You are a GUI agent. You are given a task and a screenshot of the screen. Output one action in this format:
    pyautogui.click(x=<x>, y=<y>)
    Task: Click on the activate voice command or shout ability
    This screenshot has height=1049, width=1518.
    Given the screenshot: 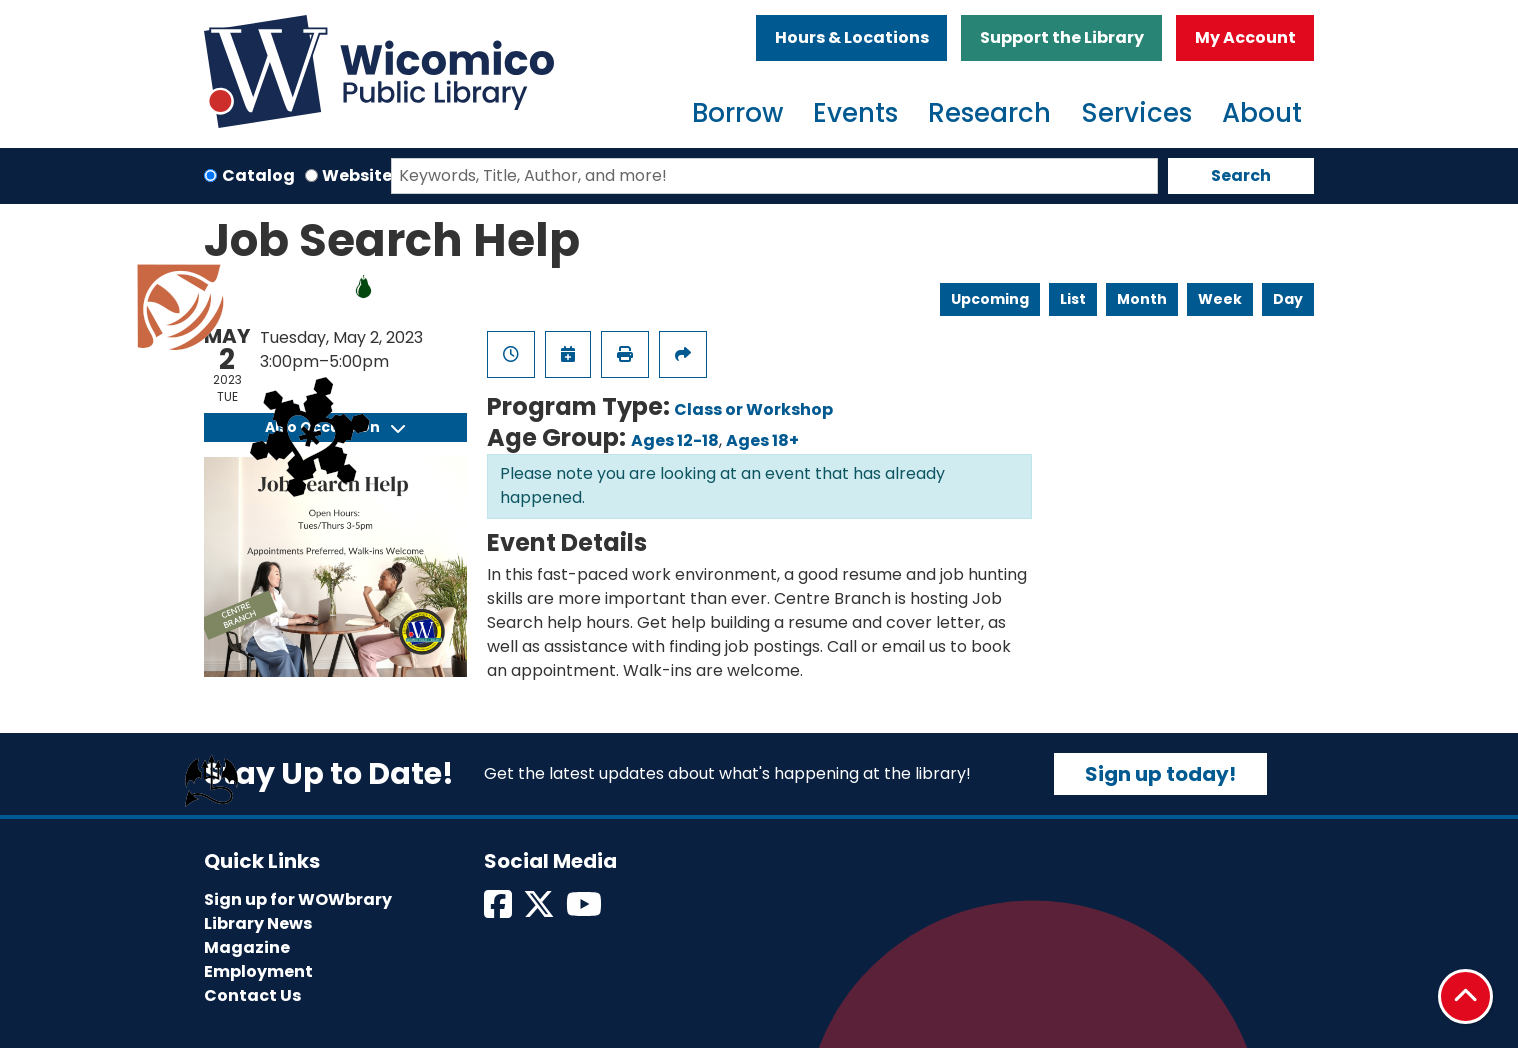 What is the action you would take?
    pyautogui.click(x=180, y=307)
    